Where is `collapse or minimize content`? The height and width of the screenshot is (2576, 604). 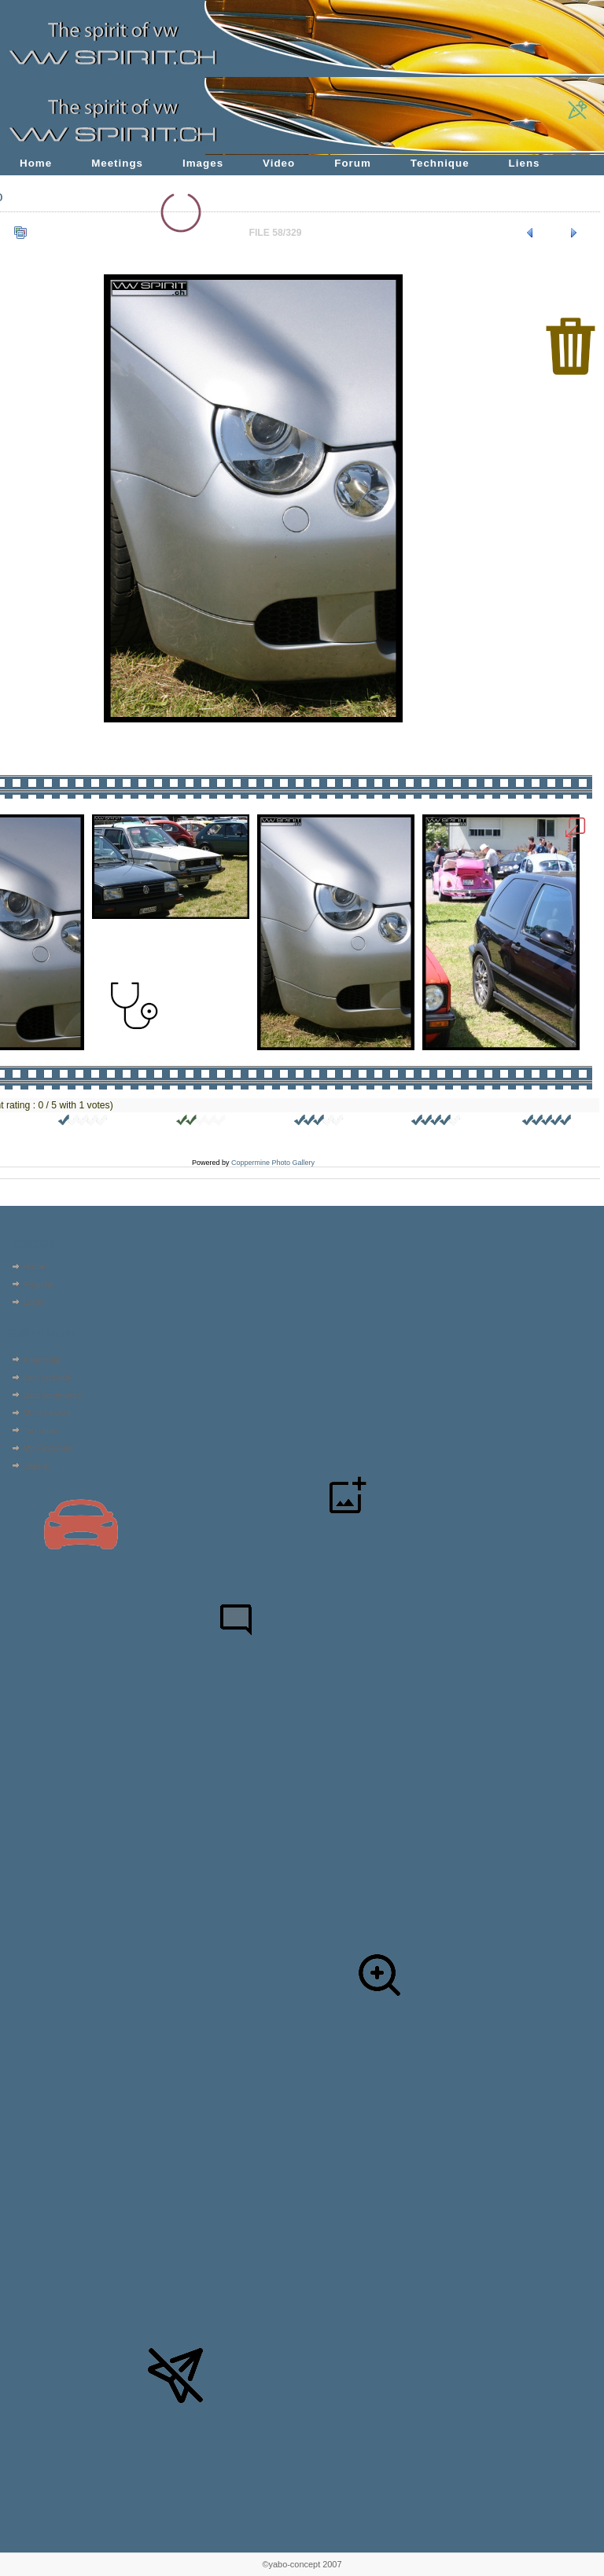 collapse or minimize content is located at coordinates (575, 827).